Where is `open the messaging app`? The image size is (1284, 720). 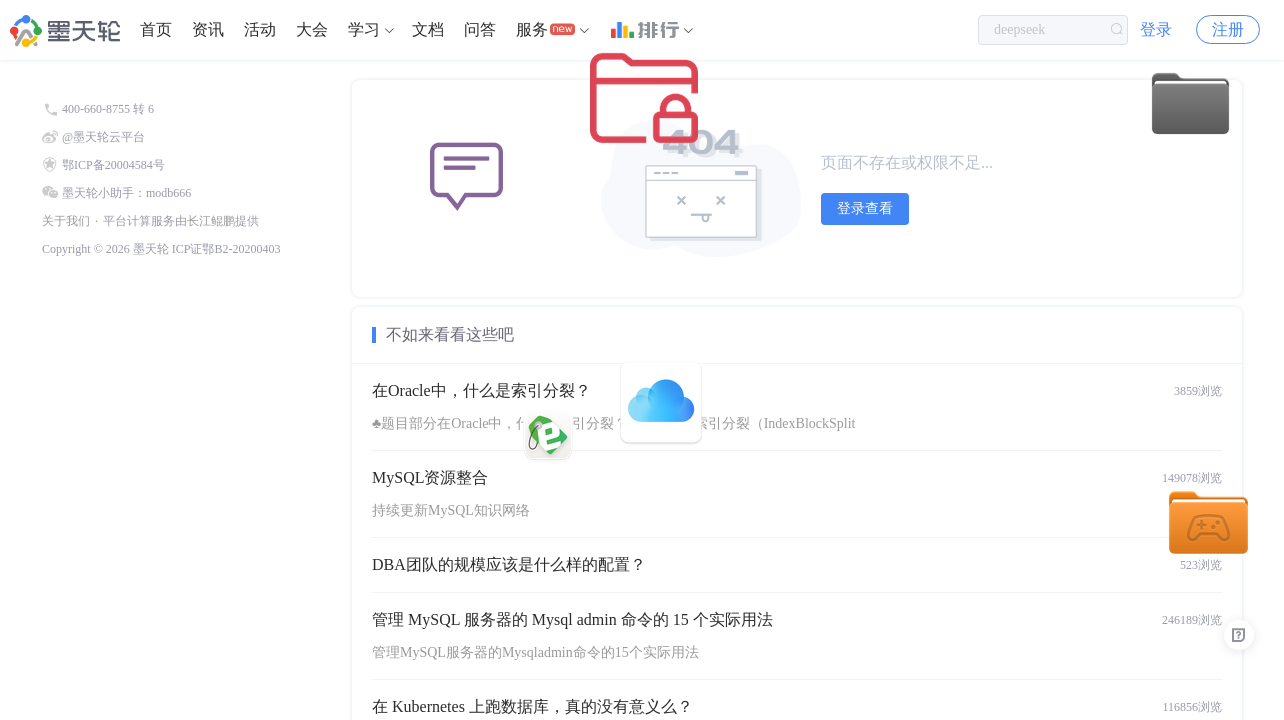 open the messaging app is located at coordinates (466, 174).